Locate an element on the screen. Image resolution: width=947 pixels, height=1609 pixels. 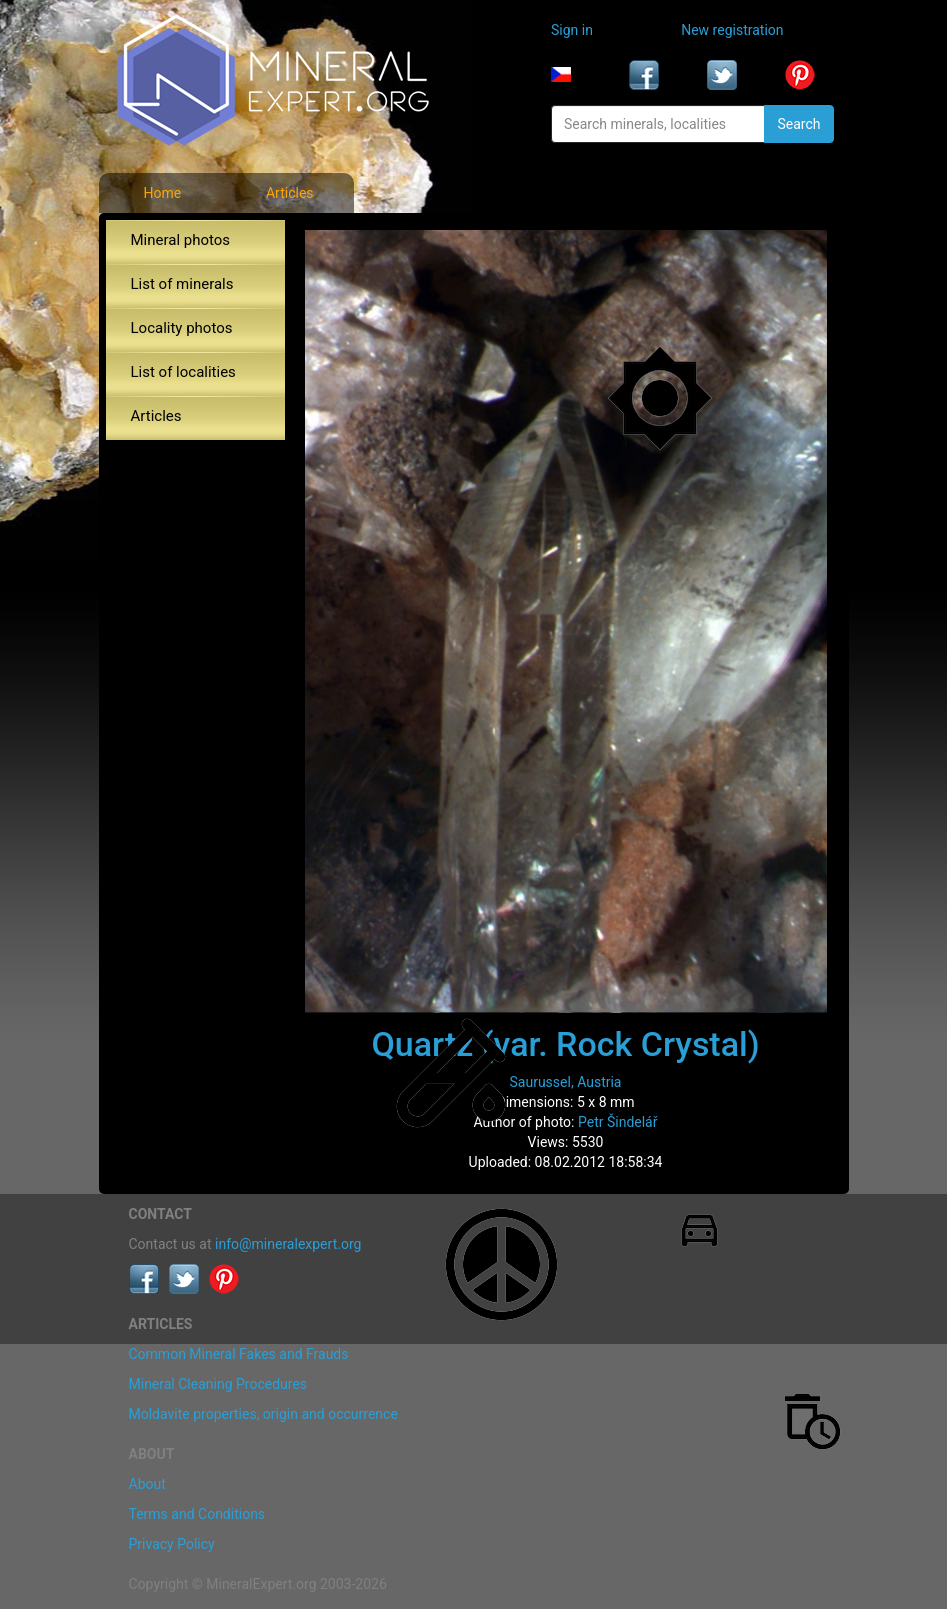
indicates a peaceful or non-violent mode is located at coordinates (501, 1264).